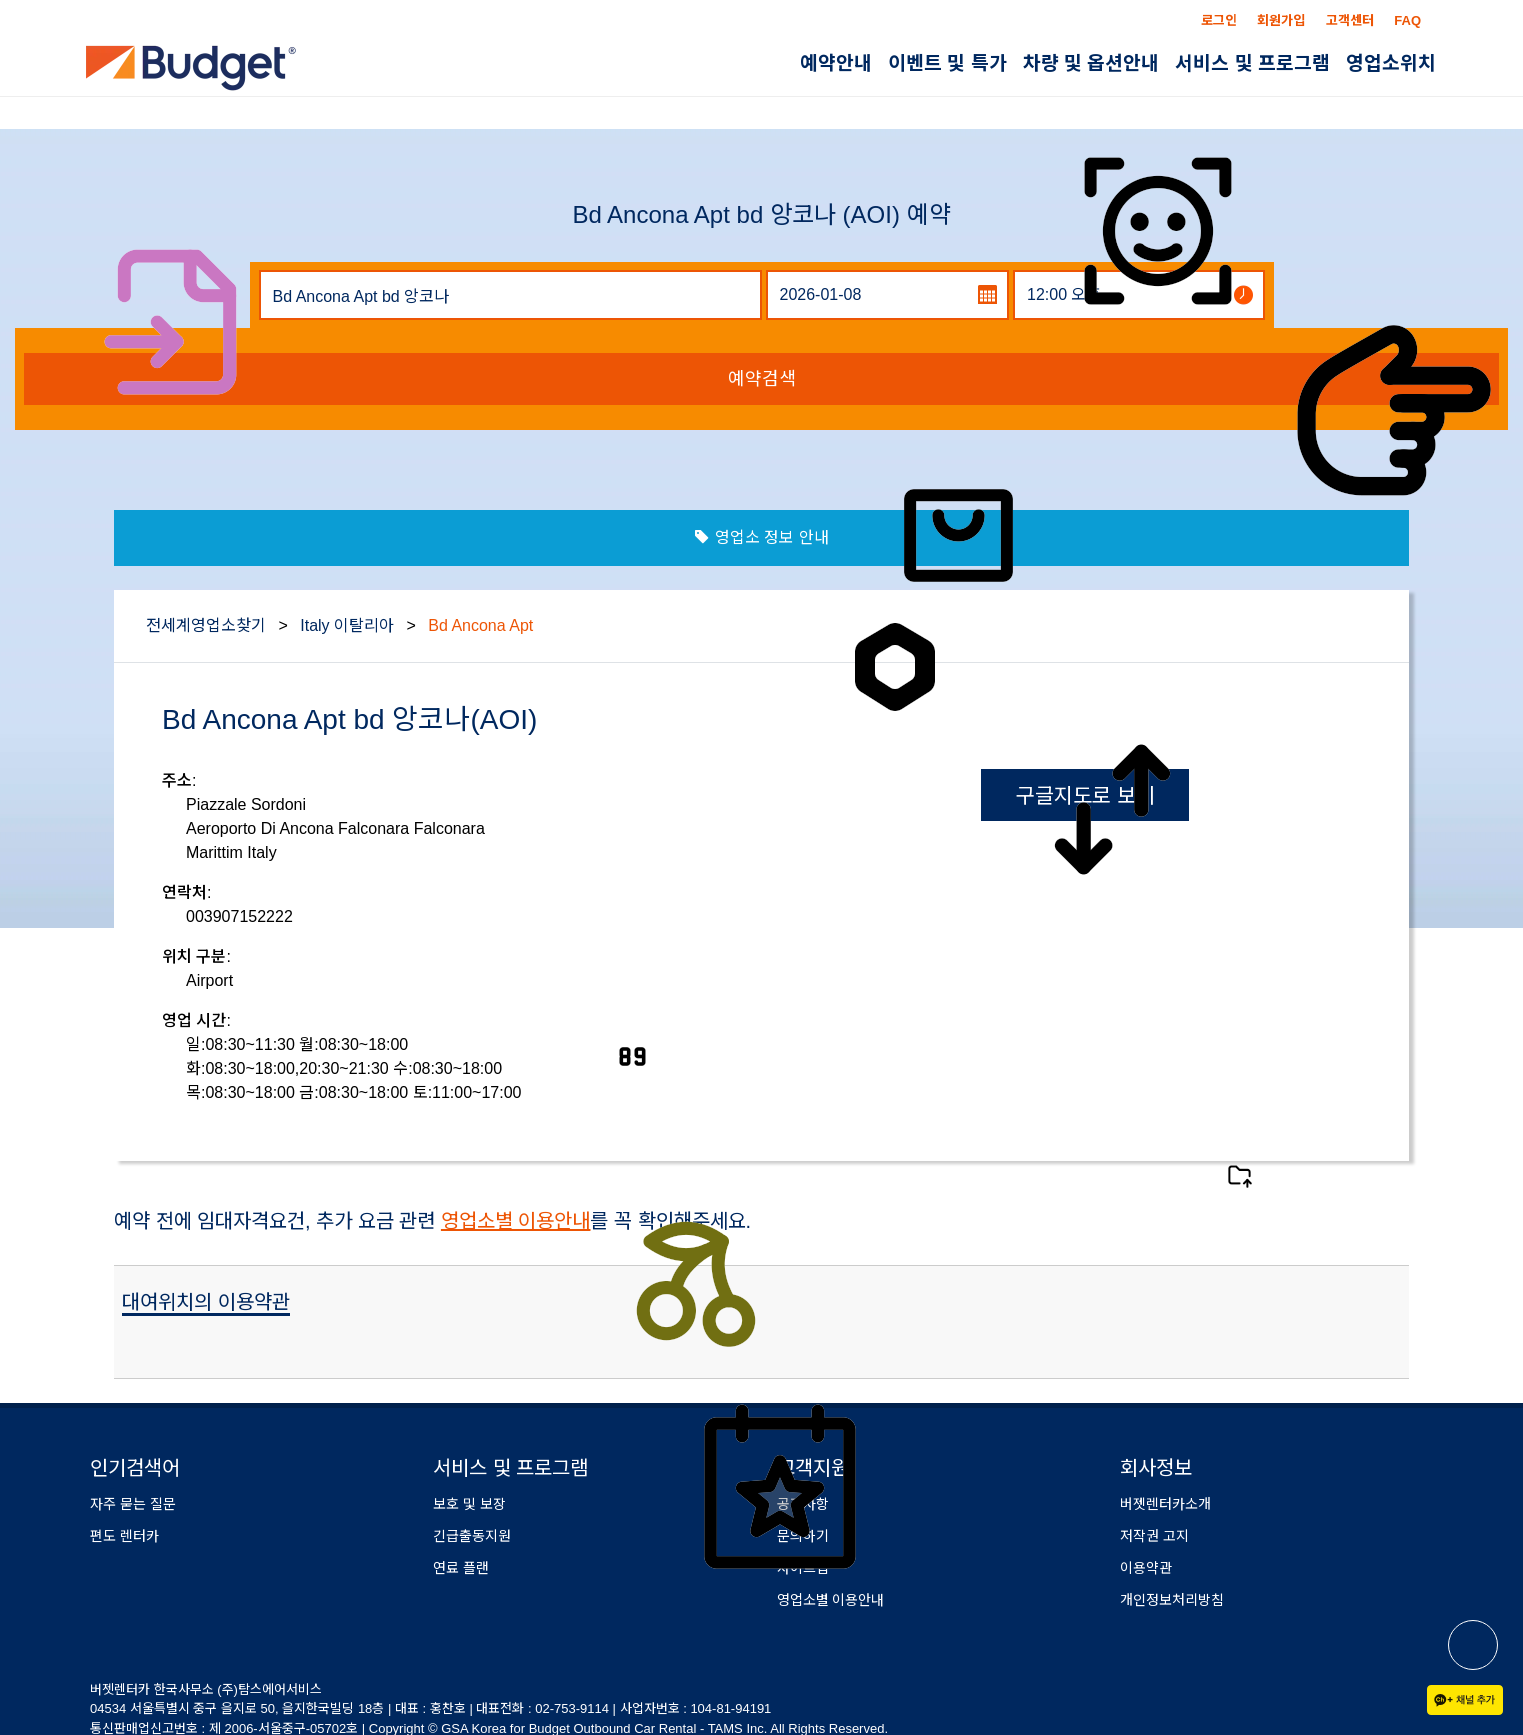  I want to click on displays the number 89 as a count or badge indicator, so click(632, 1056).